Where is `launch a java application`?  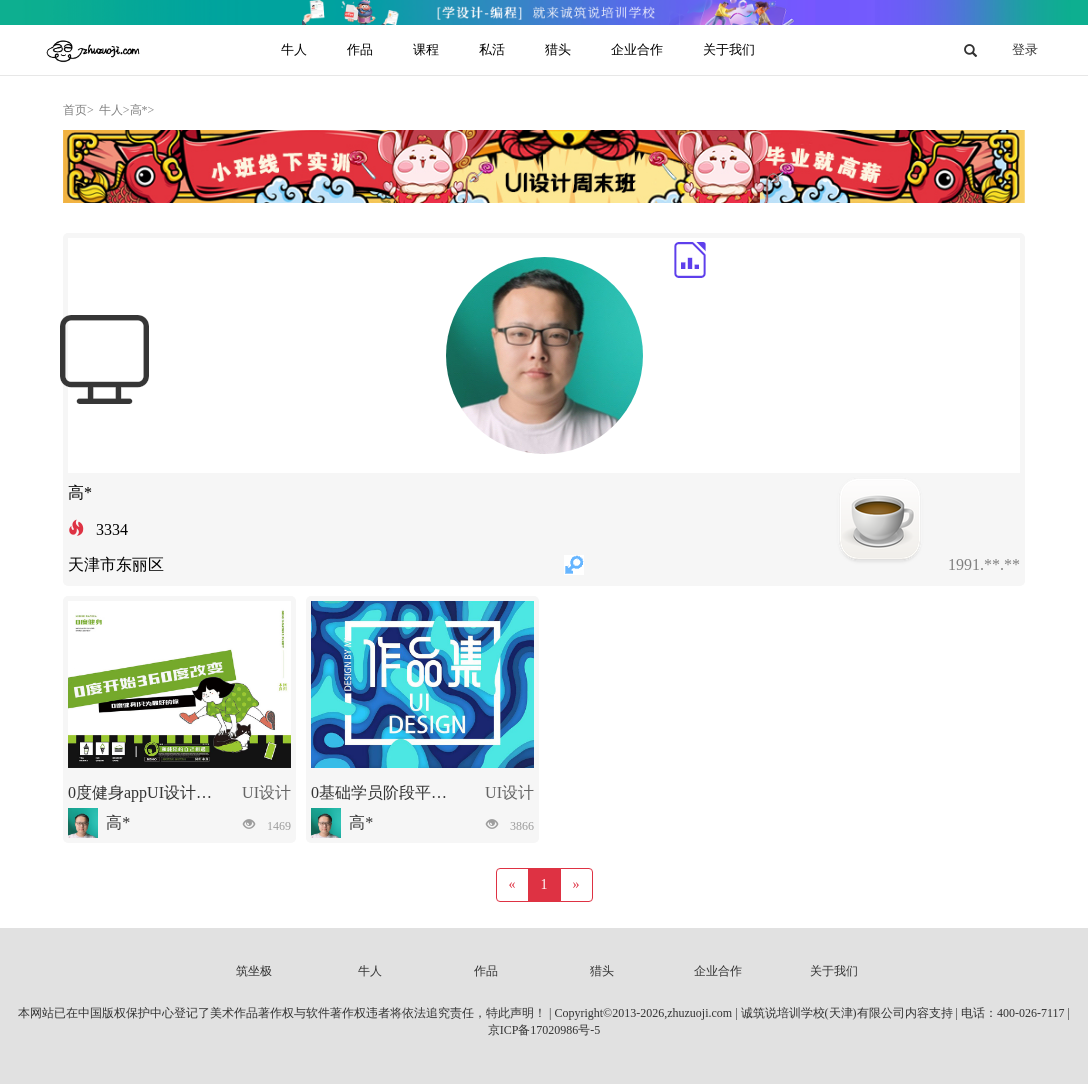 launch a java application is located at coordinates (880, 519).